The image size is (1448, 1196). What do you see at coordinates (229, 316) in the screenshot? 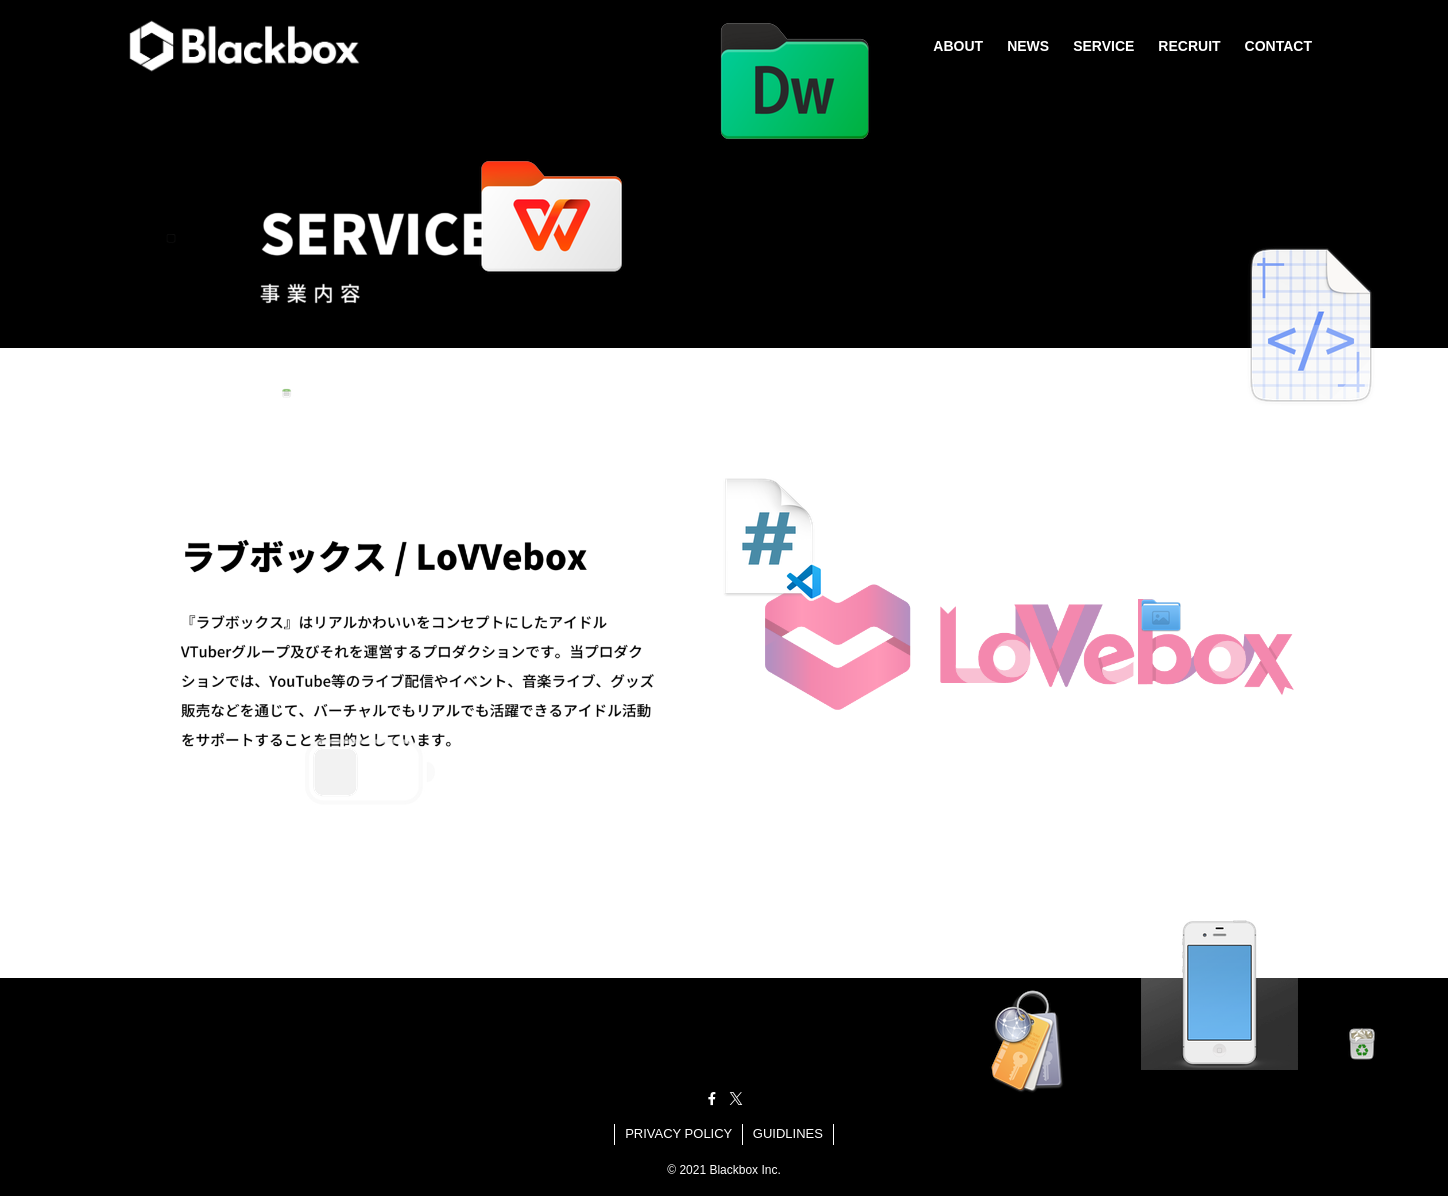
I see `set up recurring payments or financial reminders` at bounding box center [229, 316].